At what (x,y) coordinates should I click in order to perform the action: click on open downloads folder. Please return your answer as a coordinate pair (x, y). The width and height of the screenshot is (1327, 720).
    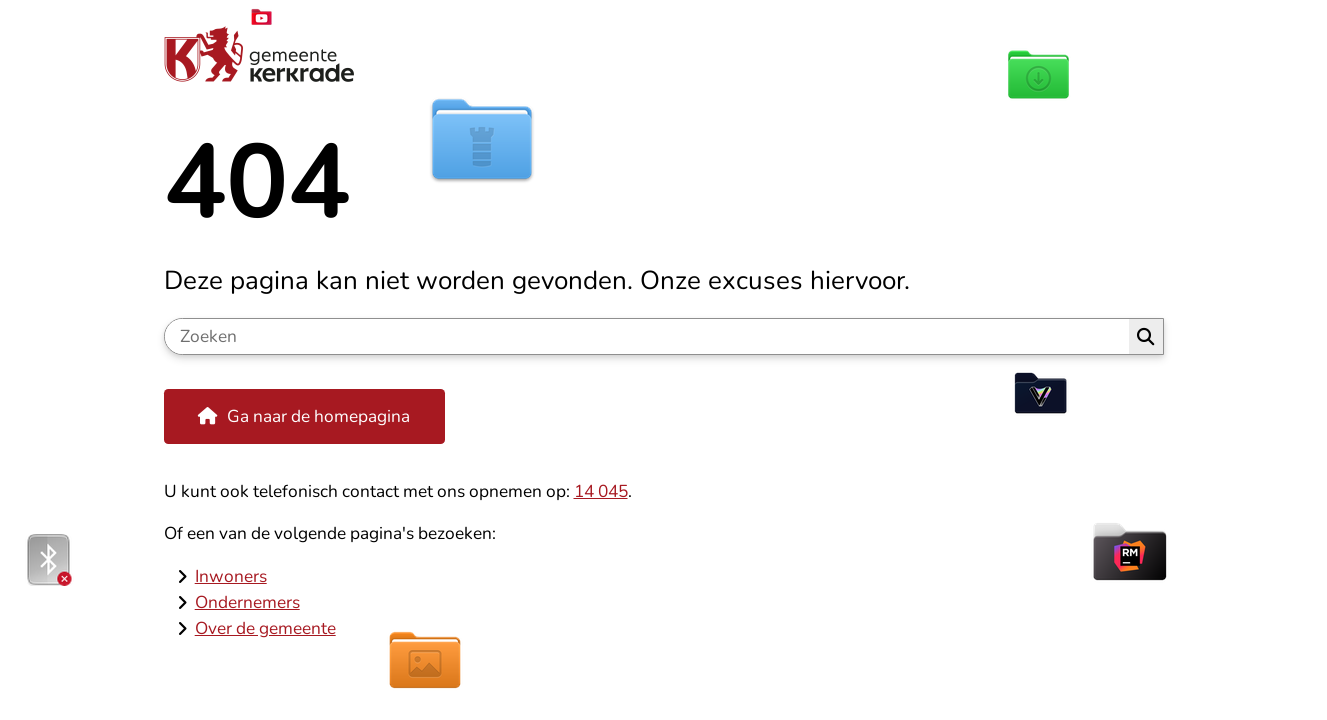
    Looking at the image, I should click on (1038, 74).